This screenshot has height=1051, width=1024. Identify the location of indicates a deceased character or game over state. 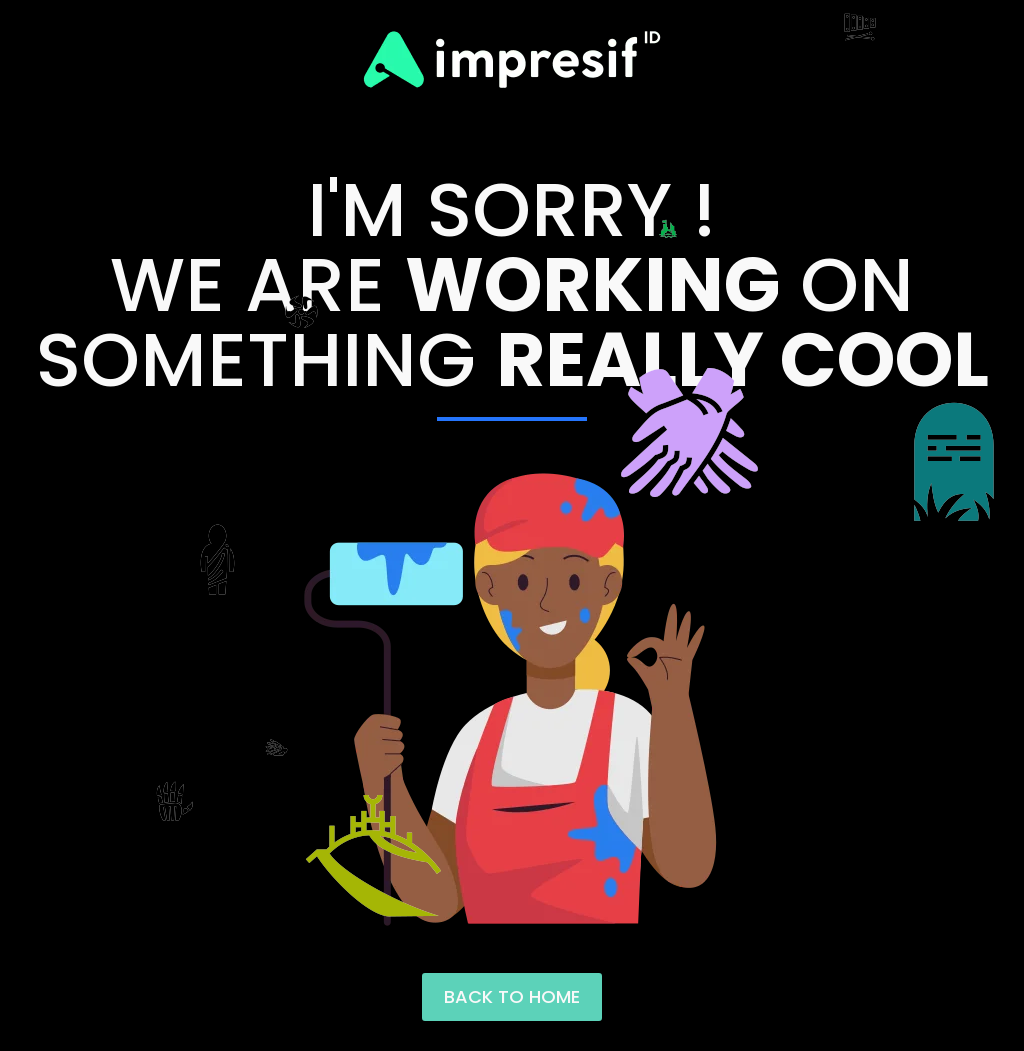
(954, 463).